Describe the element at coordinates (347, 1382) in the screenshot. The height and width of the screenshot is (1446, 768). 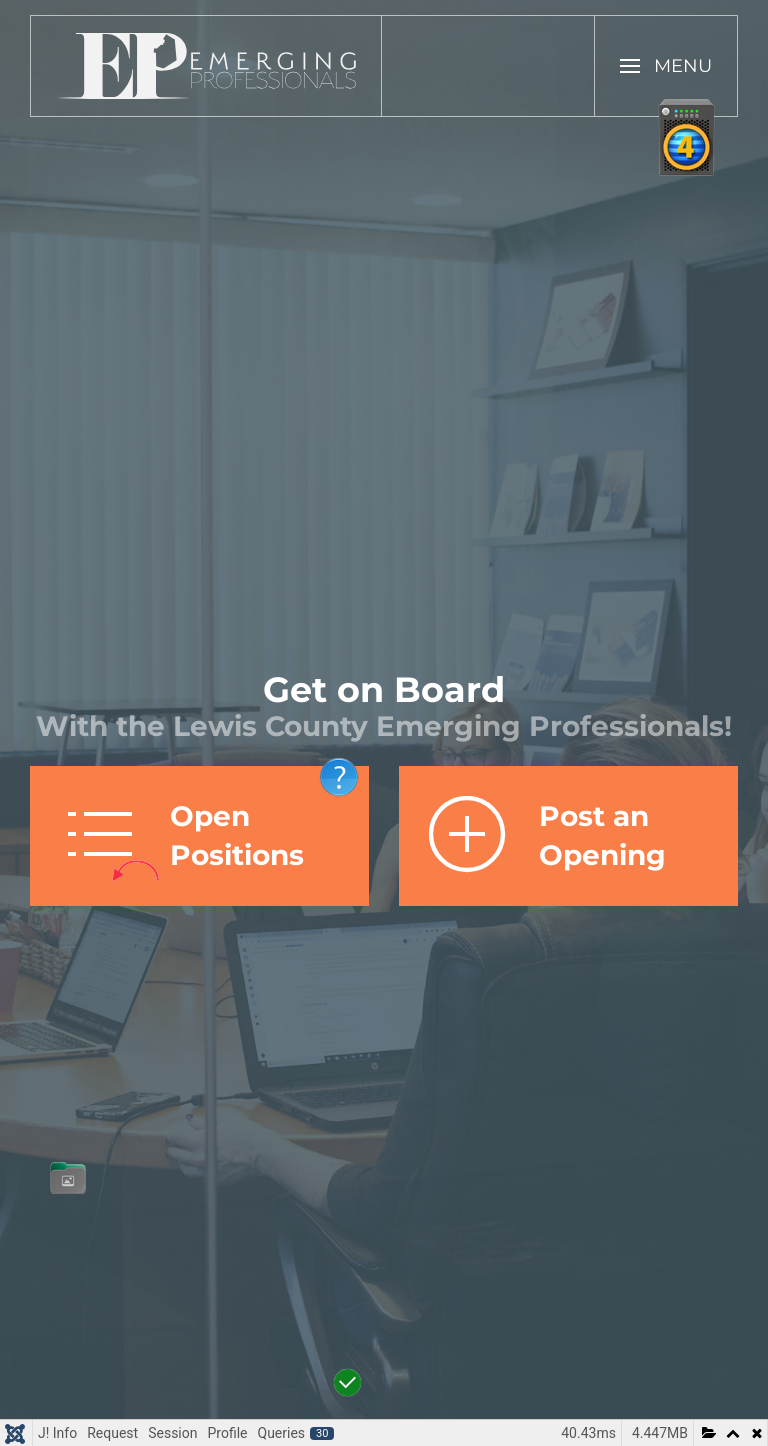
I see `indicates file has been successfully synced and shared` at that location.